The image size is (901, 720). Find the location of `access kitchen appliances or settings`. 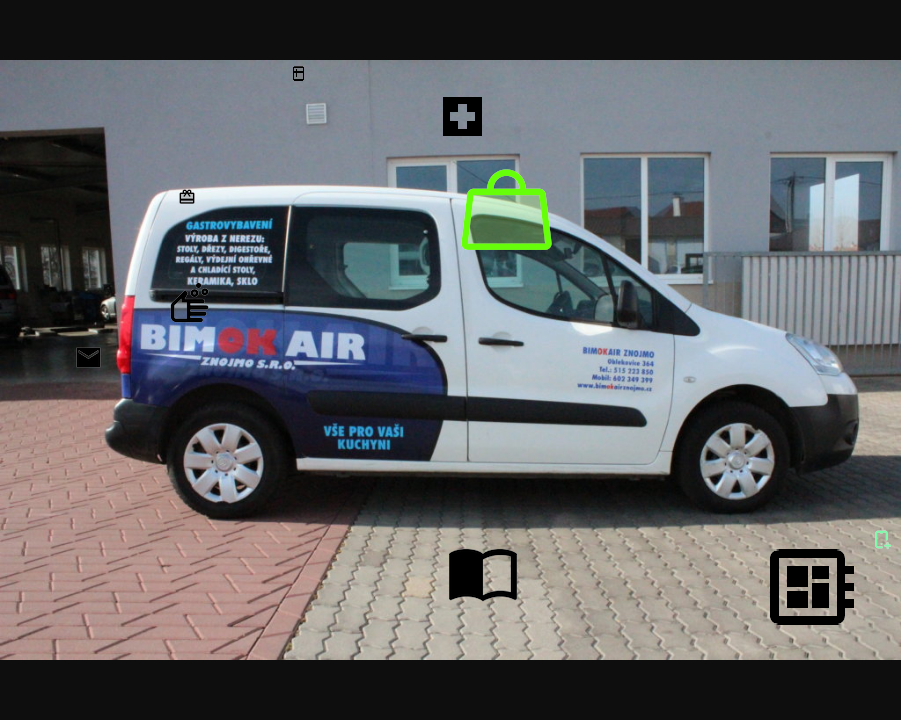

access kitchen appliances or settings is located at coordinates (298, 73).